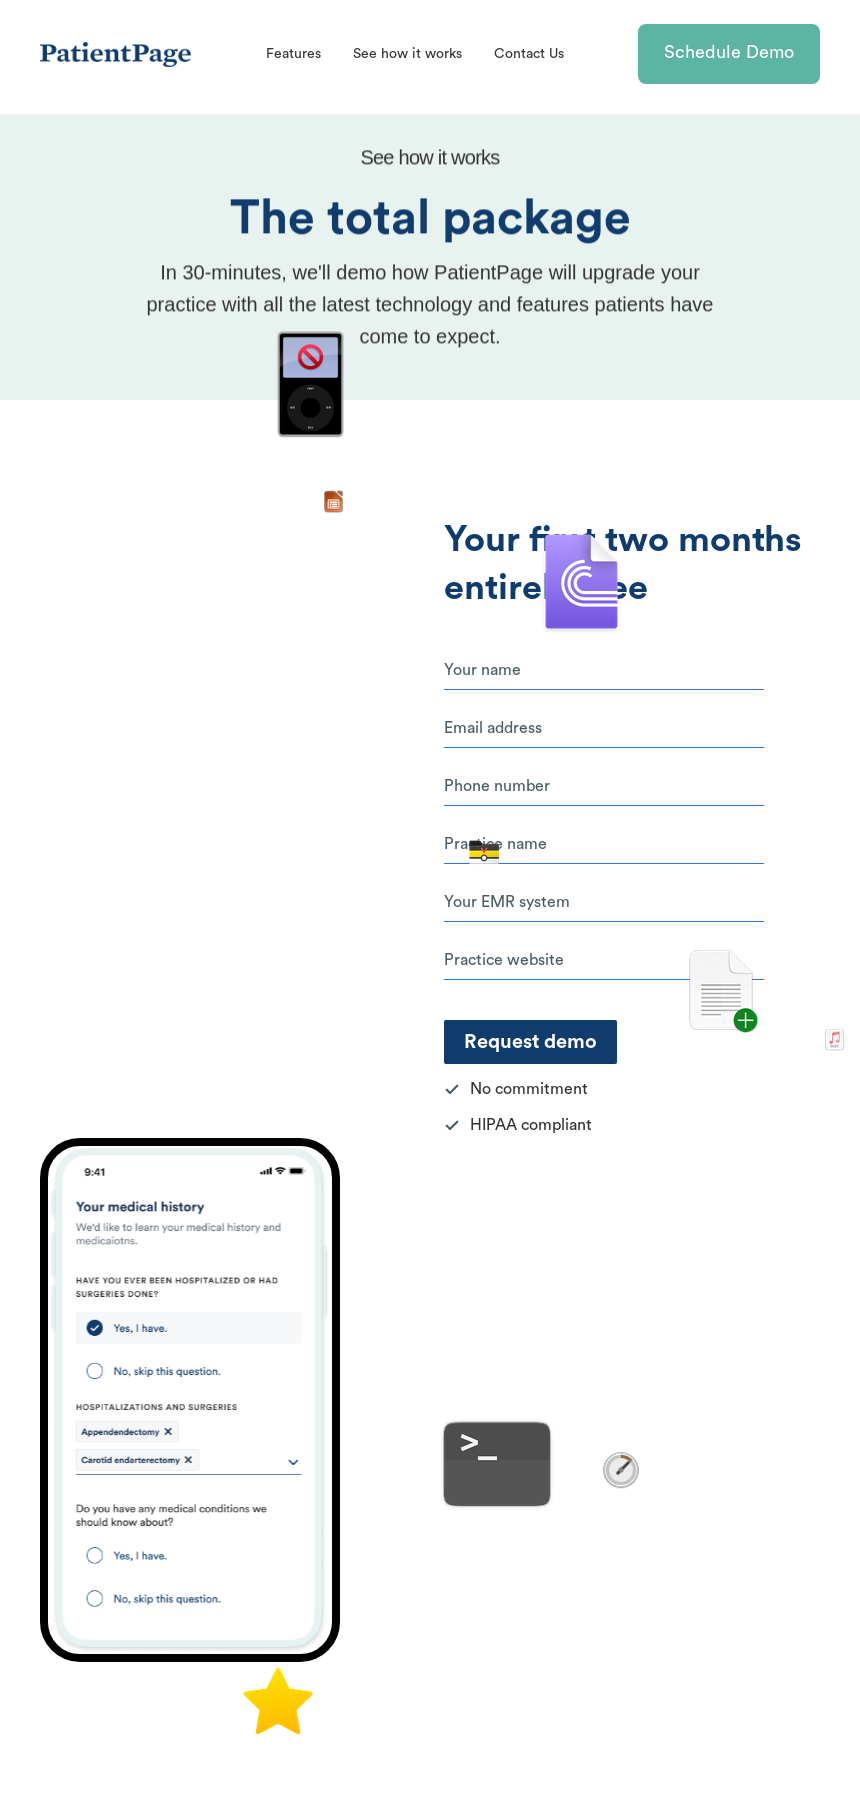 Image resolution: width=860 pixels, height=1808 pixels. What do you see at coordinates (581, 583) in the screenshot?
I see `a bittorrent torrent file` at bounding box center [581, 583].